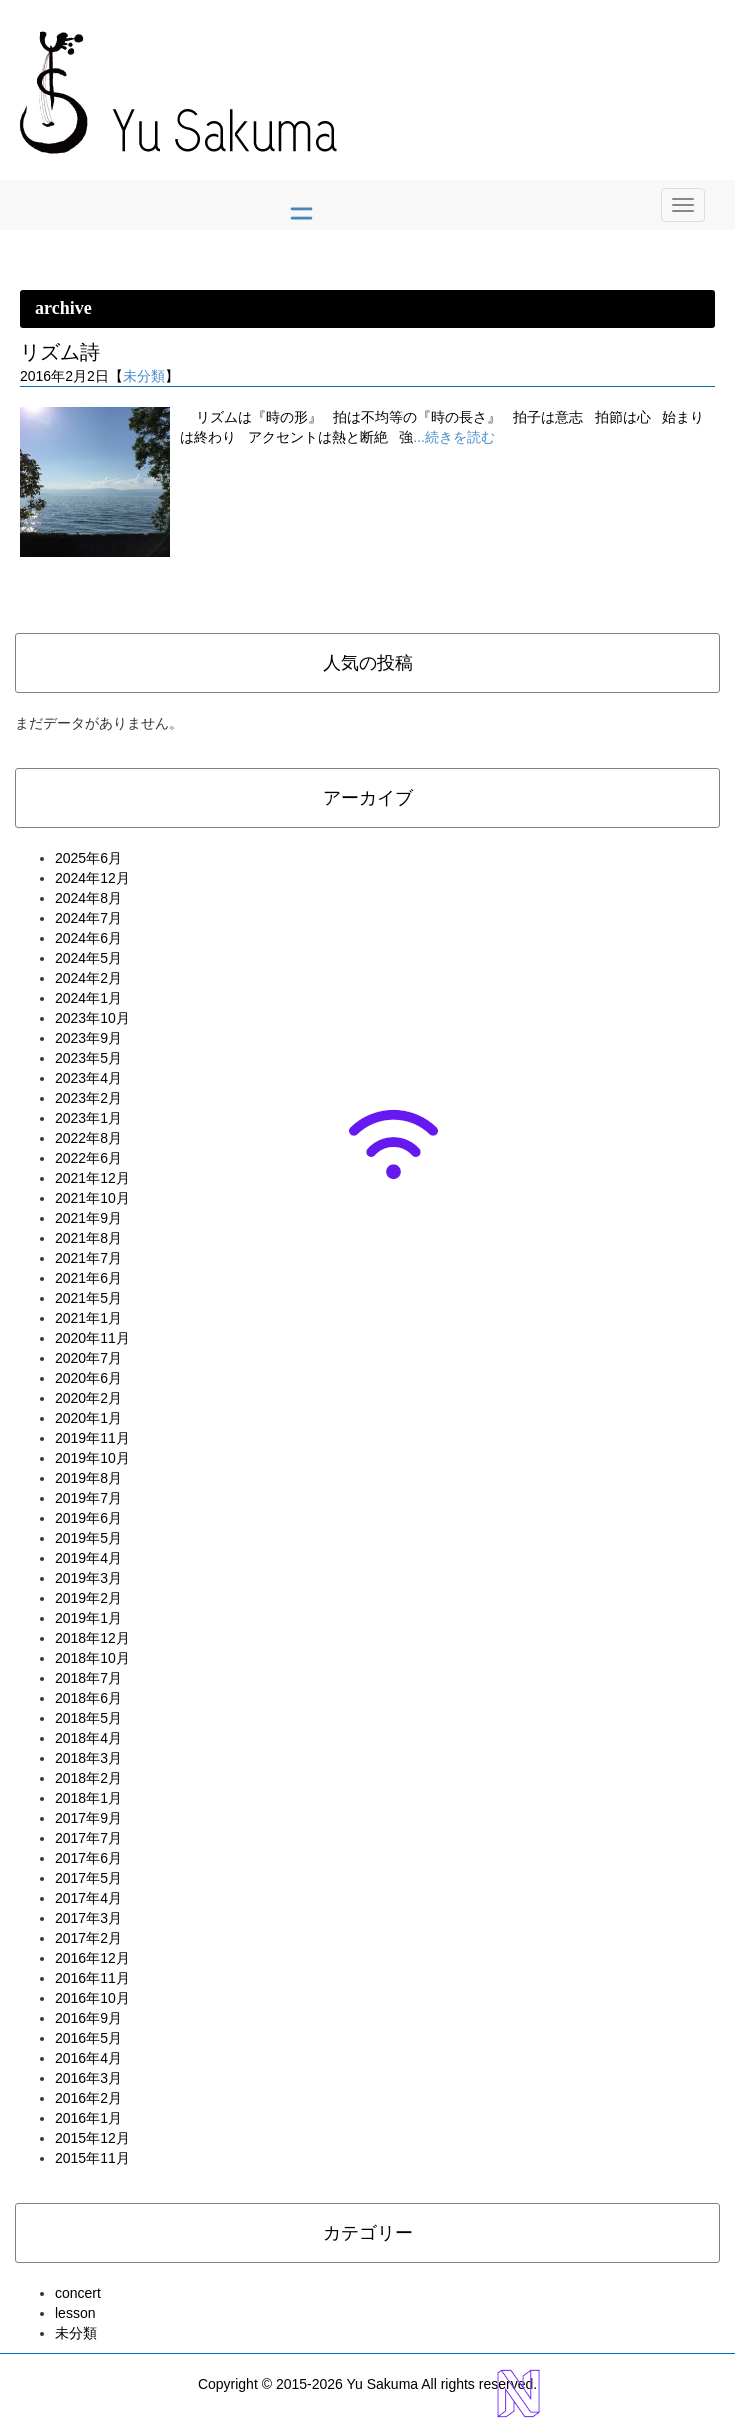 Image resolution: width=735 pixels, height=2424 pixels. What do you see at coordinates (393, 1144) in the screenshot?
I see `indicates strong wifi connection` at bounding box center [393, 1144].